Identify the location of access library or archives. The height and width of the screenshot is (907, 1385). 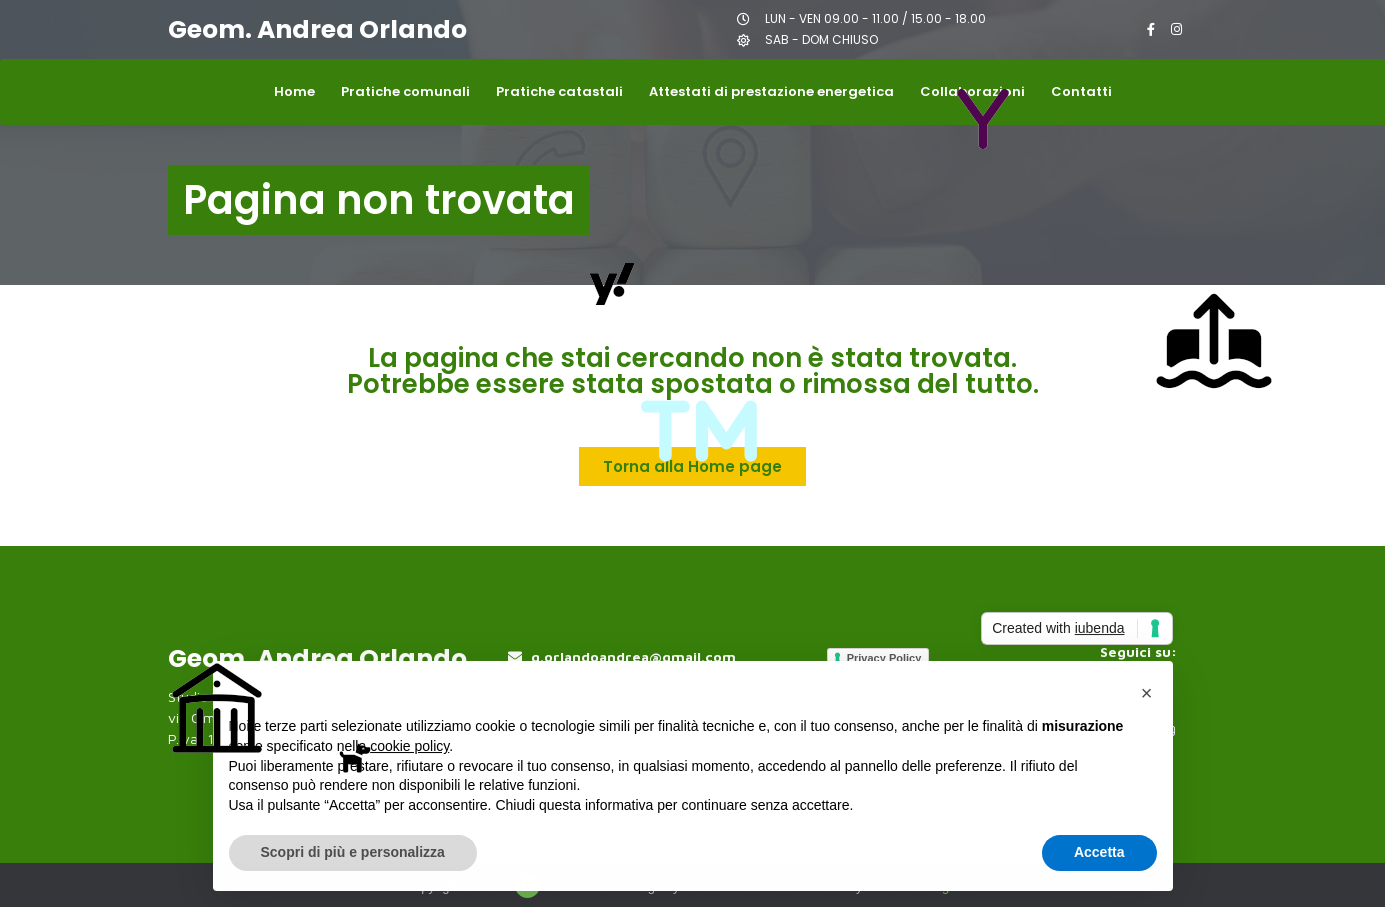
(217, 708).